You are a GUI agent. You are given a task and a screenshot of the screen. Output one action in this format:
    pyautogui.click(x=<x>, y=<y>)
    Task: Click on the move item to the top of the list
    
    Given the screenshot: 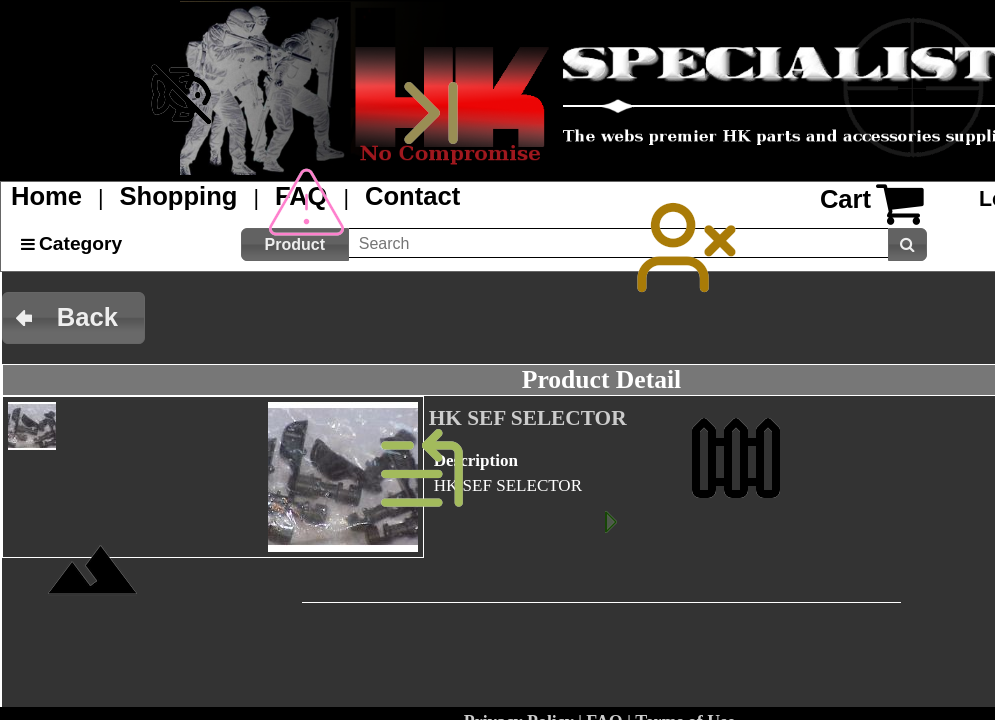 What is the action you would take?
    pyautogui.click(x=422, y=474)
    